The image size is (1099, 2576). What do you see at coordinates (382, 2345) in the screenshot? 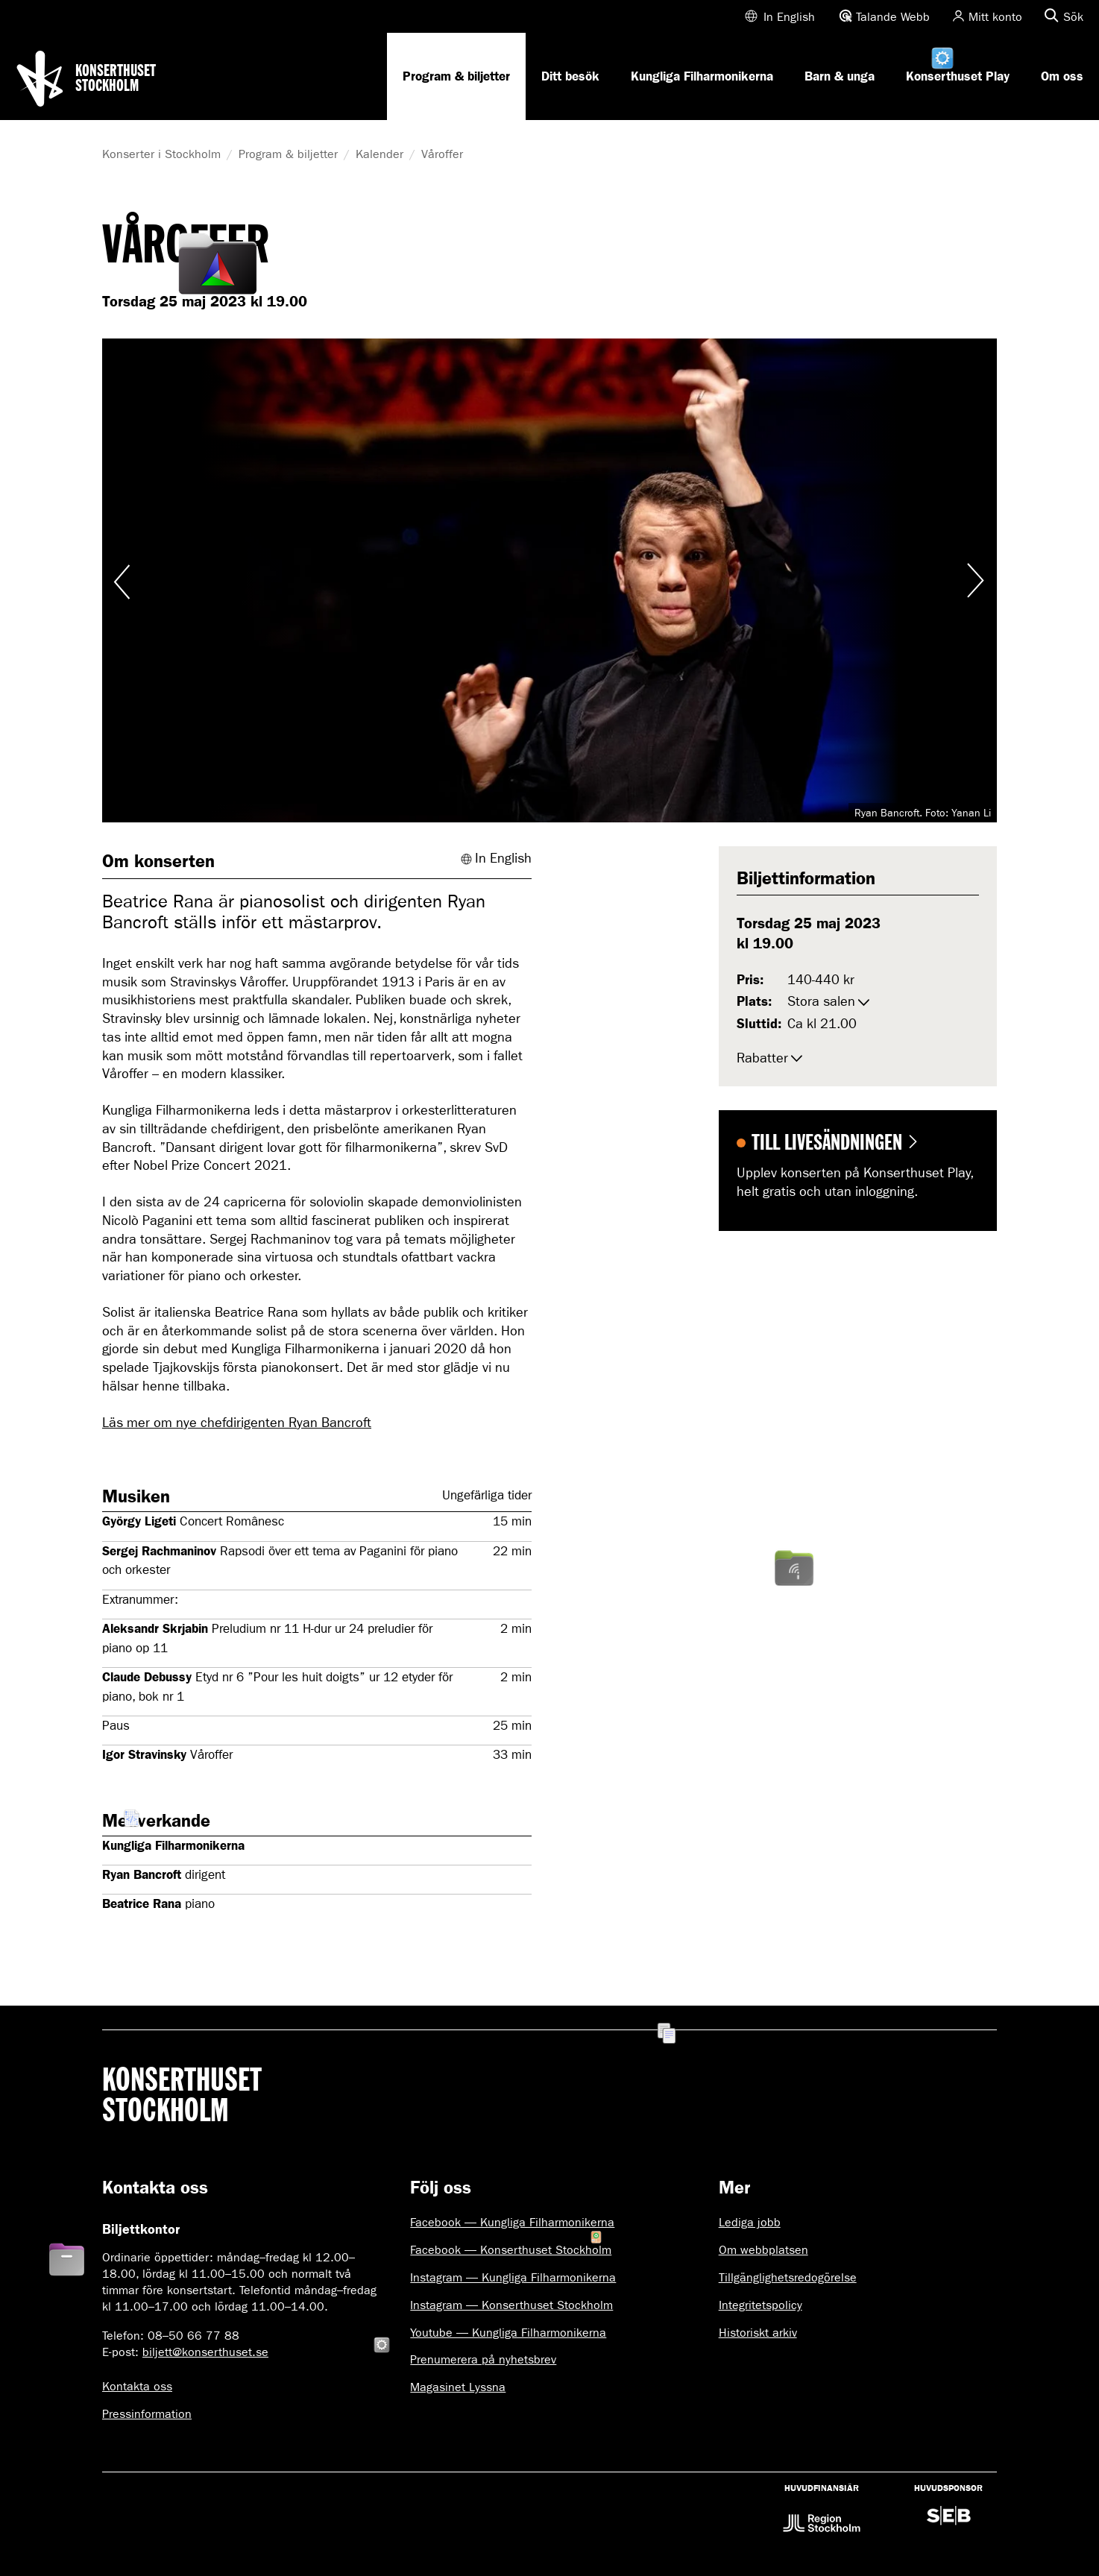
I see `executable application file` at bounding box center [382, 2345].